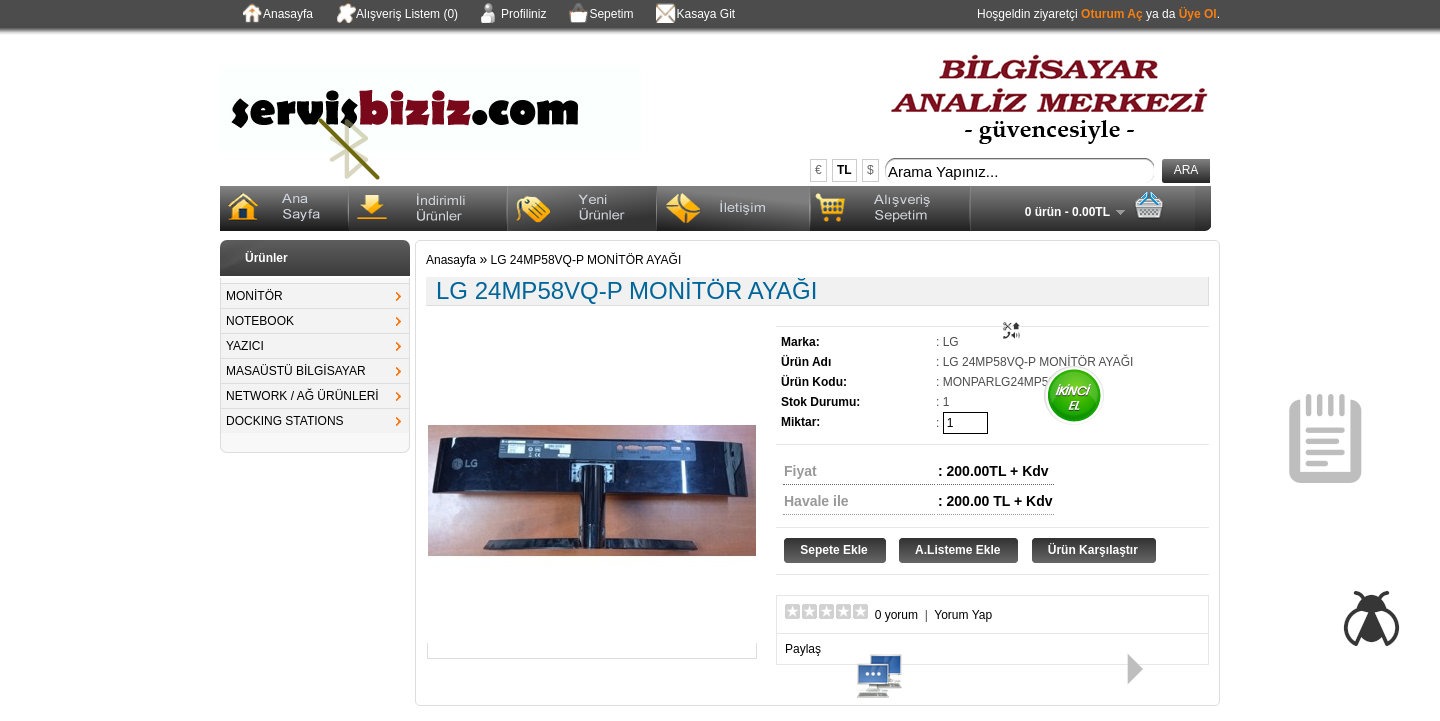  I want to click on navigate to the next item or screen, so click(1134, 669).